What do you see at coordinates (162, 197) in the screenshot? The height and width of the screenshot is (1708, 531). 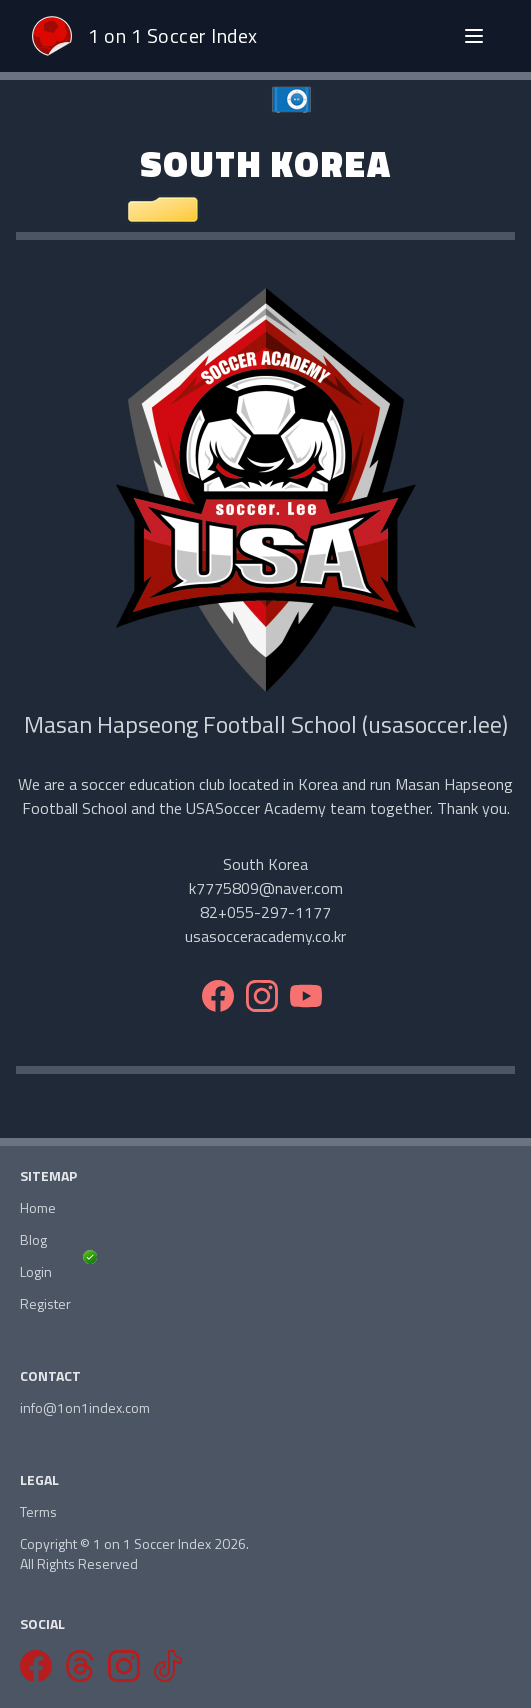 I see `open livefront folder` at bounding box center [162, 197].